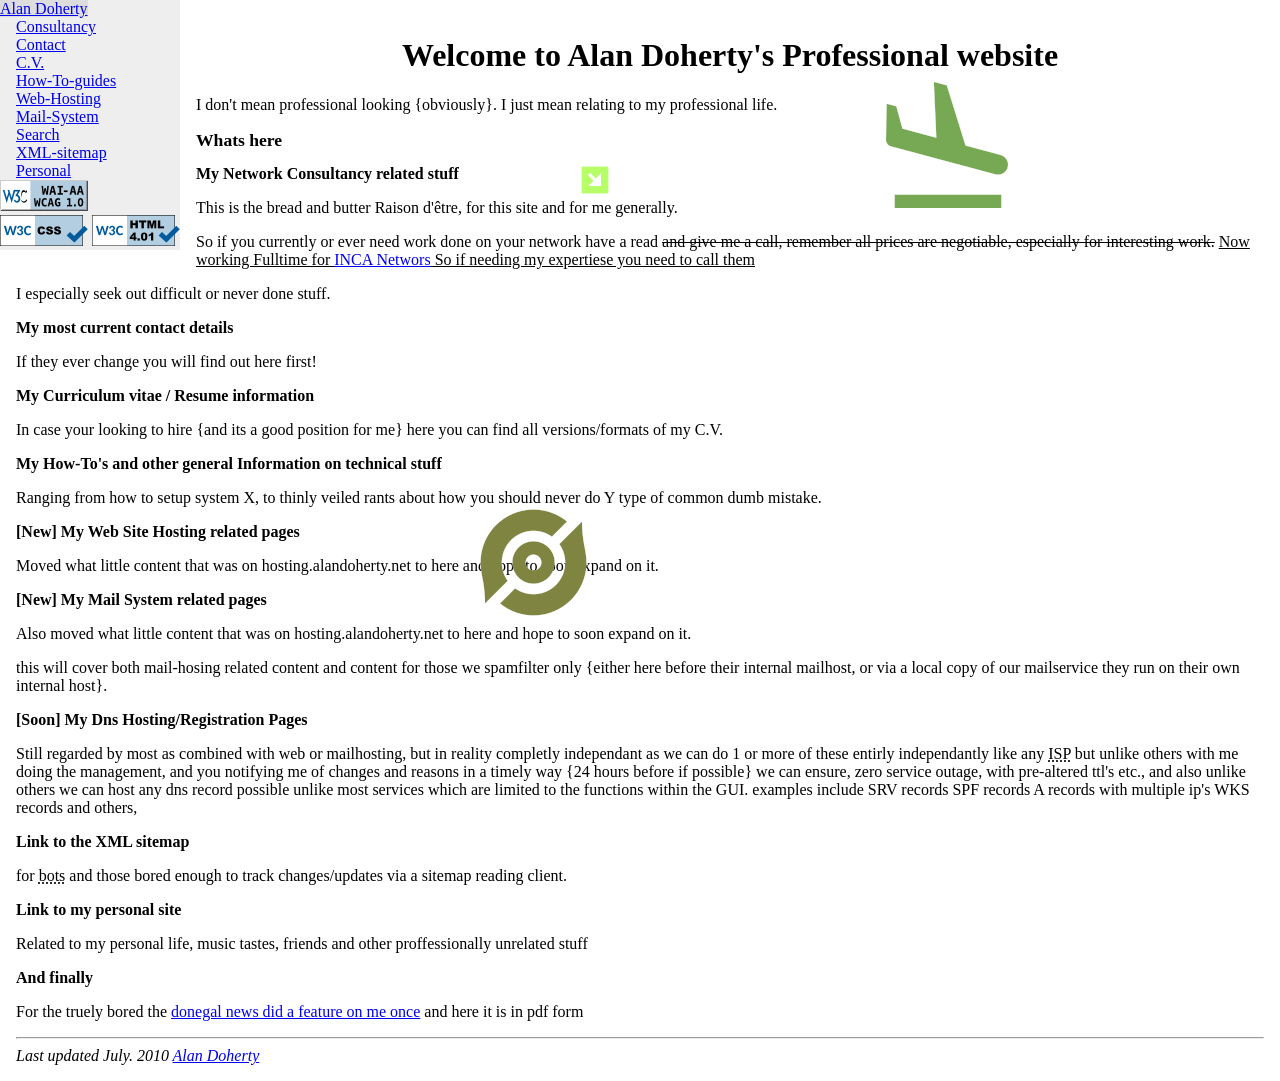 This screenshot has width=1280, height=1081. Describe the element at coordinates (595, 180) in the screenshot. I see `navigate to the next item diagonally` at that location.